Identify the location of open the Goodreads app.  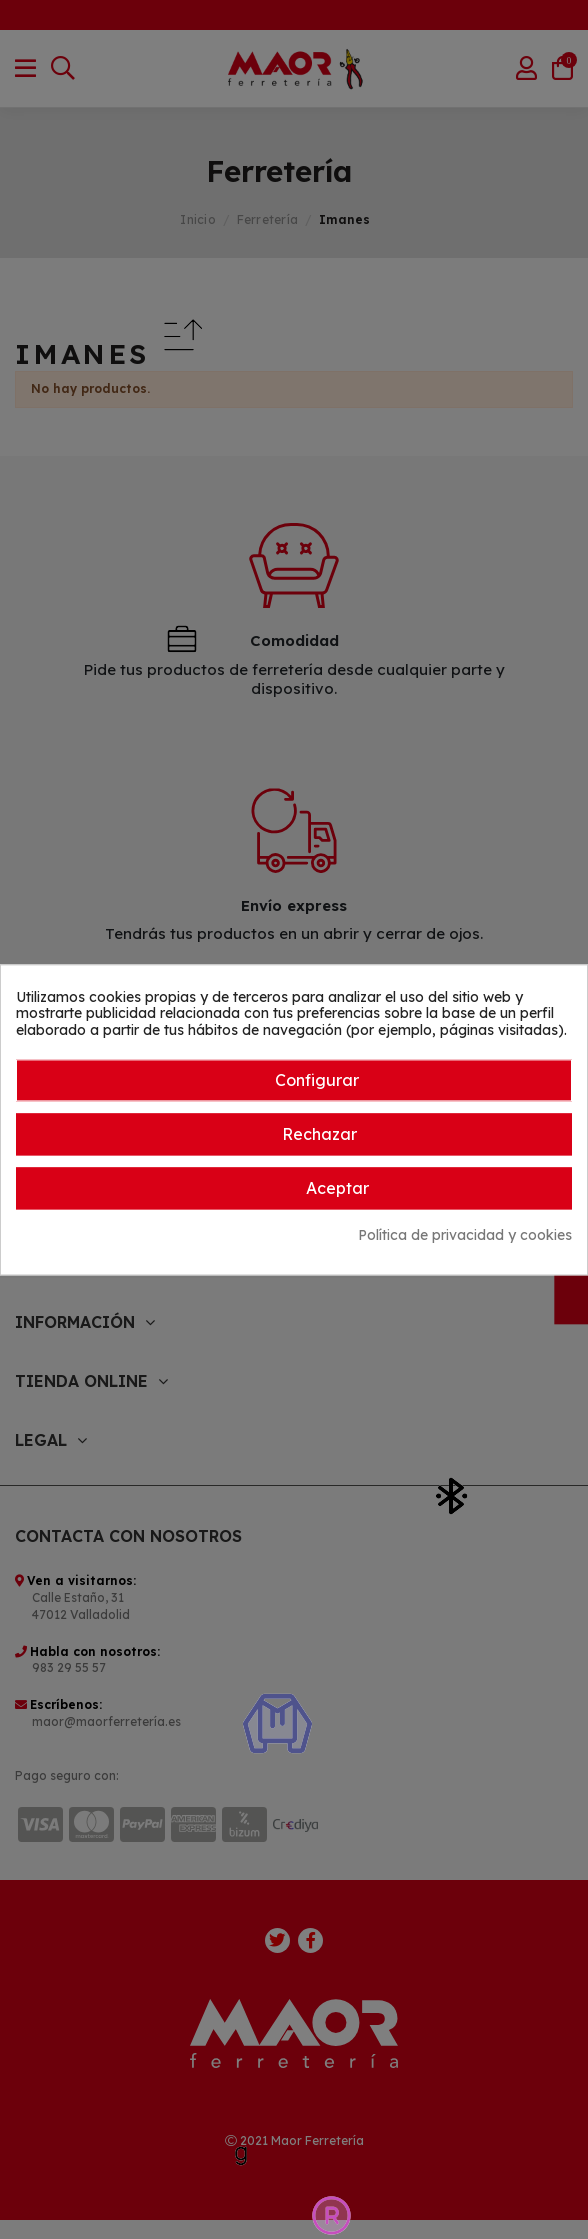
(241, 2156).